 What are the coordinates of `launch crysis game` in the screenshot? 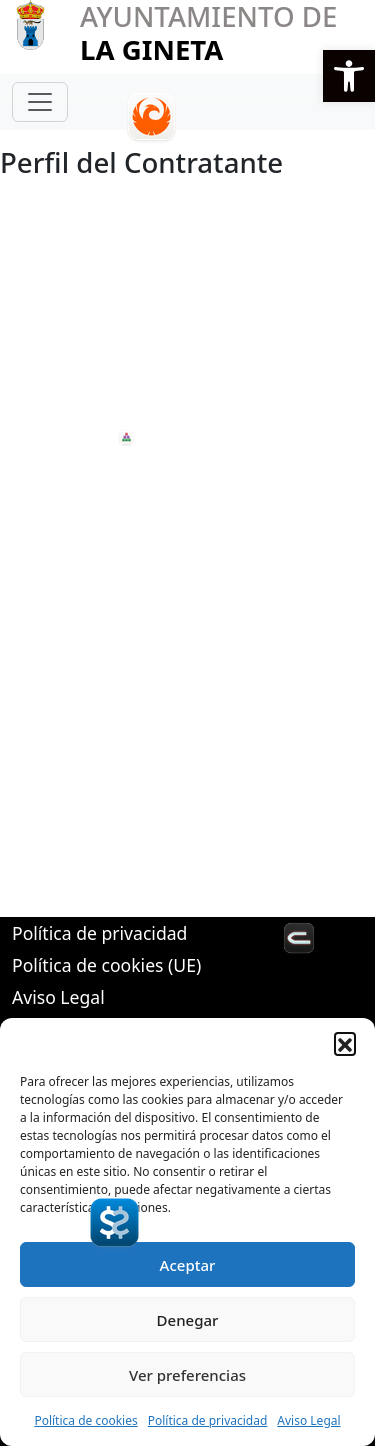 It's located at (299, 938).